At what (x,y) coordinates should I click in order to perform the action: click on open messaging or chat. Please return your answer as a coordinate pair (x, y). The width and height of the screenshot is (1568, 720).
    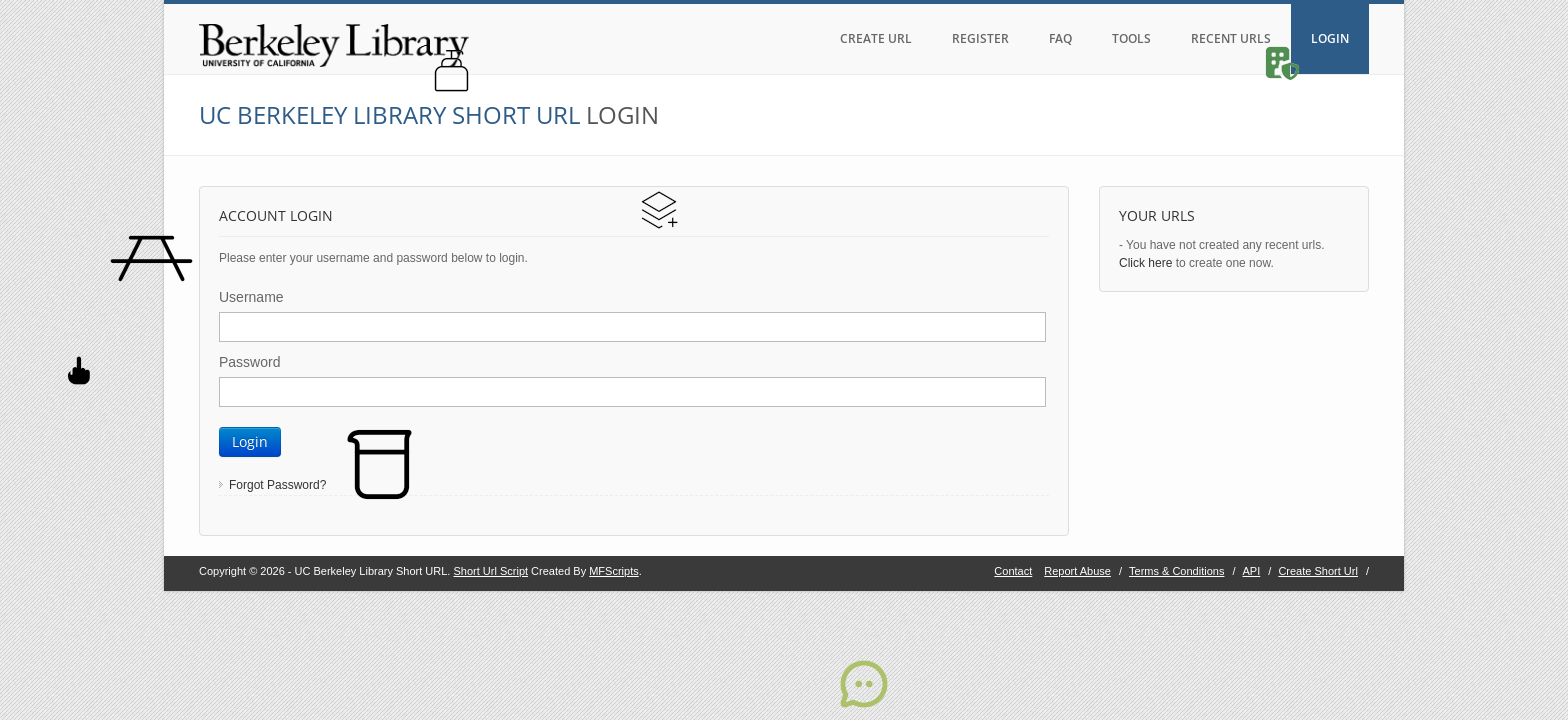
    Looking at the image, I should click on (864, 684).